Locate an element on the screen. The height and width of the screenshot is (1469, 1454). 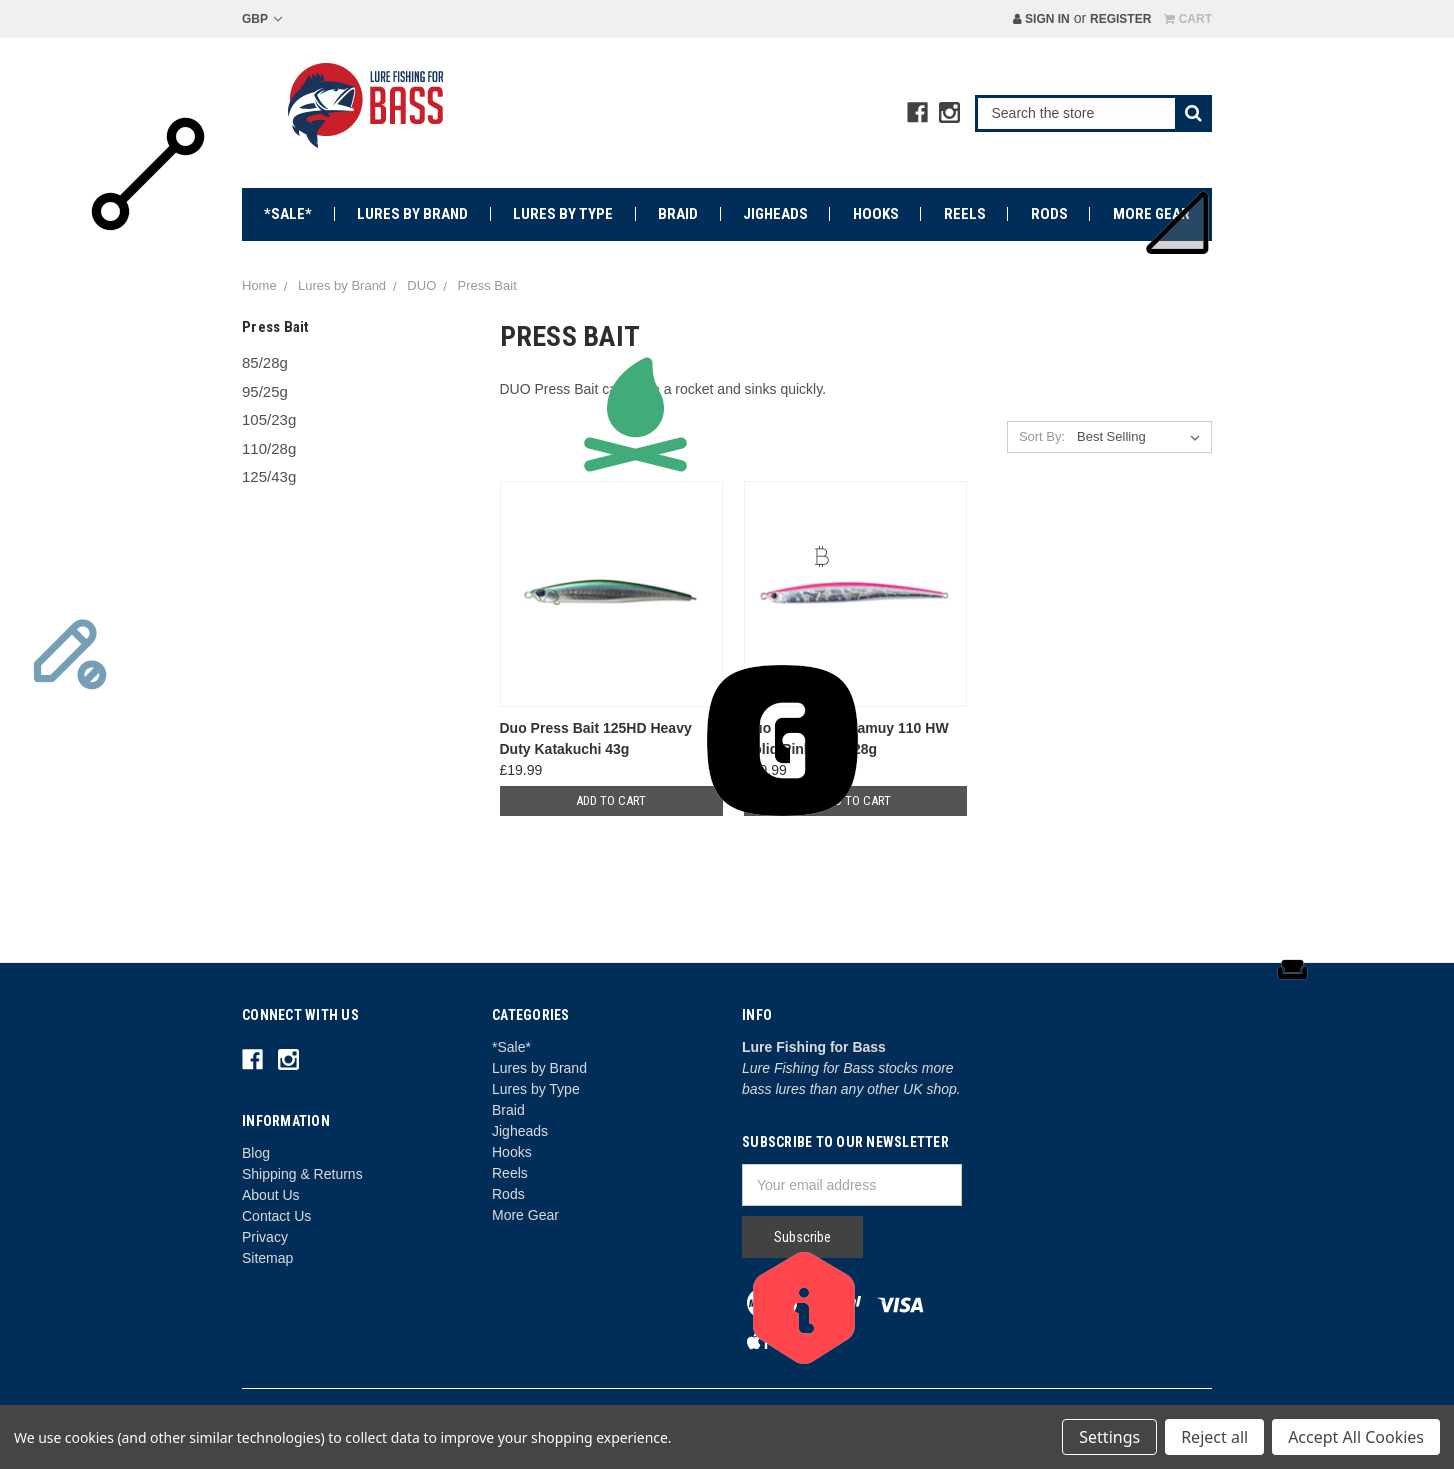
view weekend or leisure activities is located at coordinates (1292, 969).